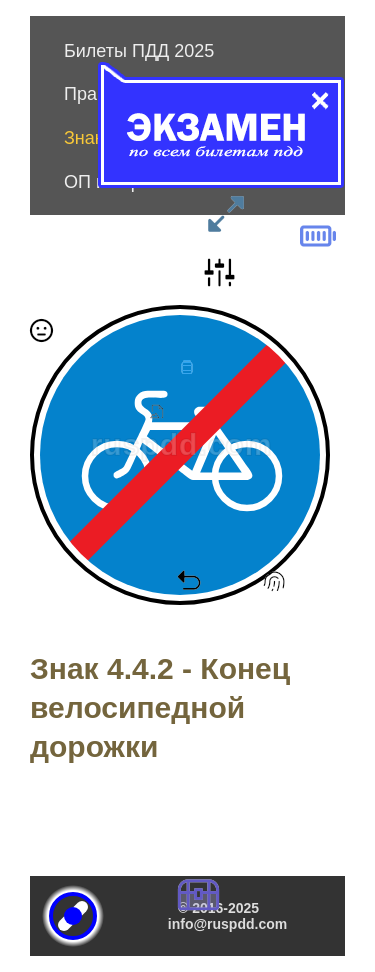  Describe the element at coordinates (157, 411) in the screenshot. I see `view image file` at that location.